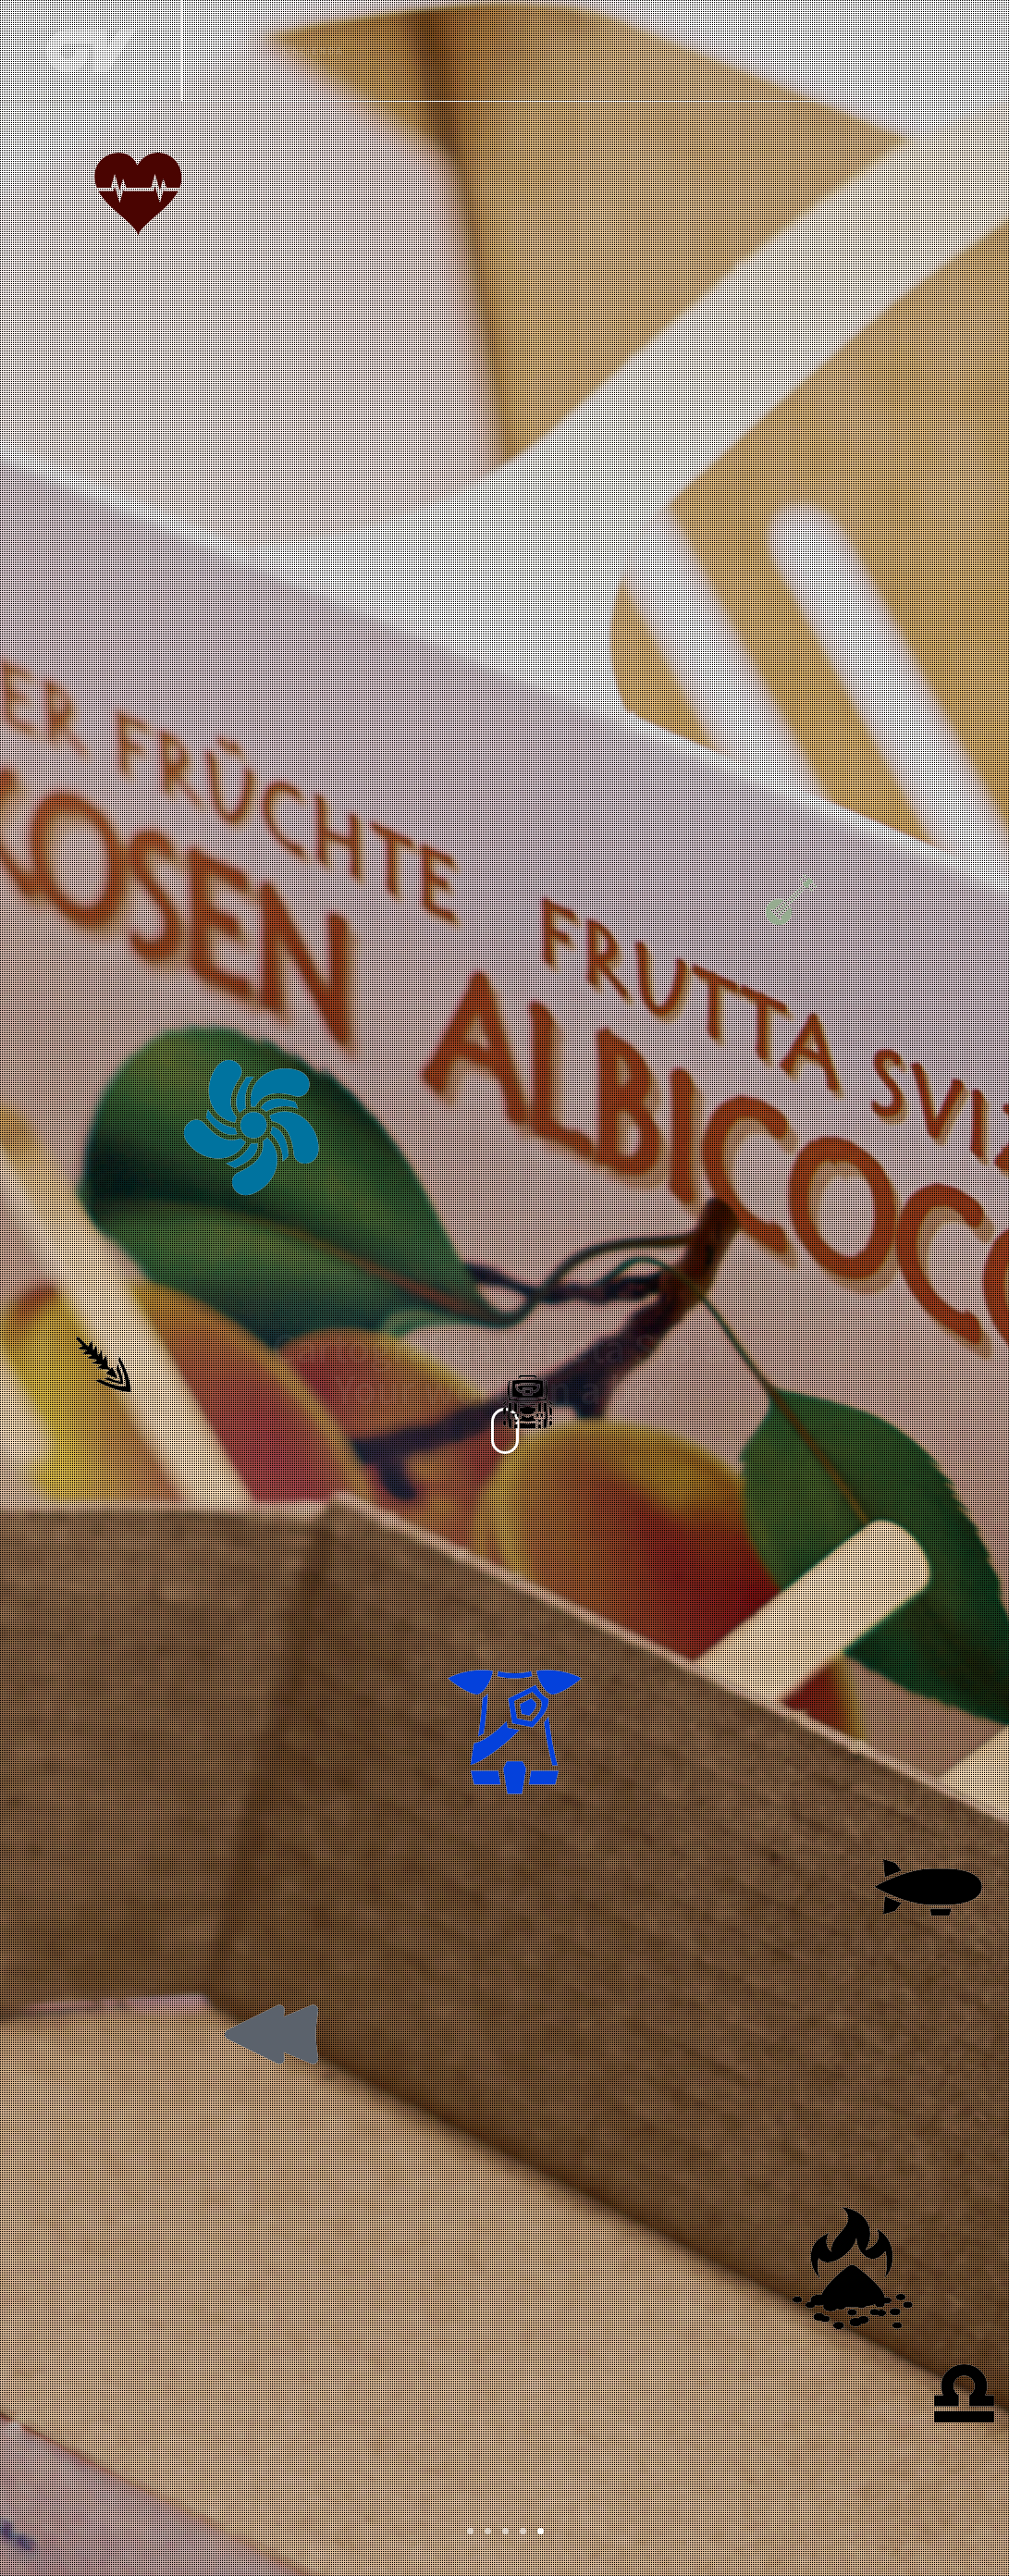 This screenshot has height=2576, width=1009. What do you see at coordinates (928, 1887) in the screenshot?
I see `indicates airship or zeppelin-related content` at bounding box center [928, 1887].